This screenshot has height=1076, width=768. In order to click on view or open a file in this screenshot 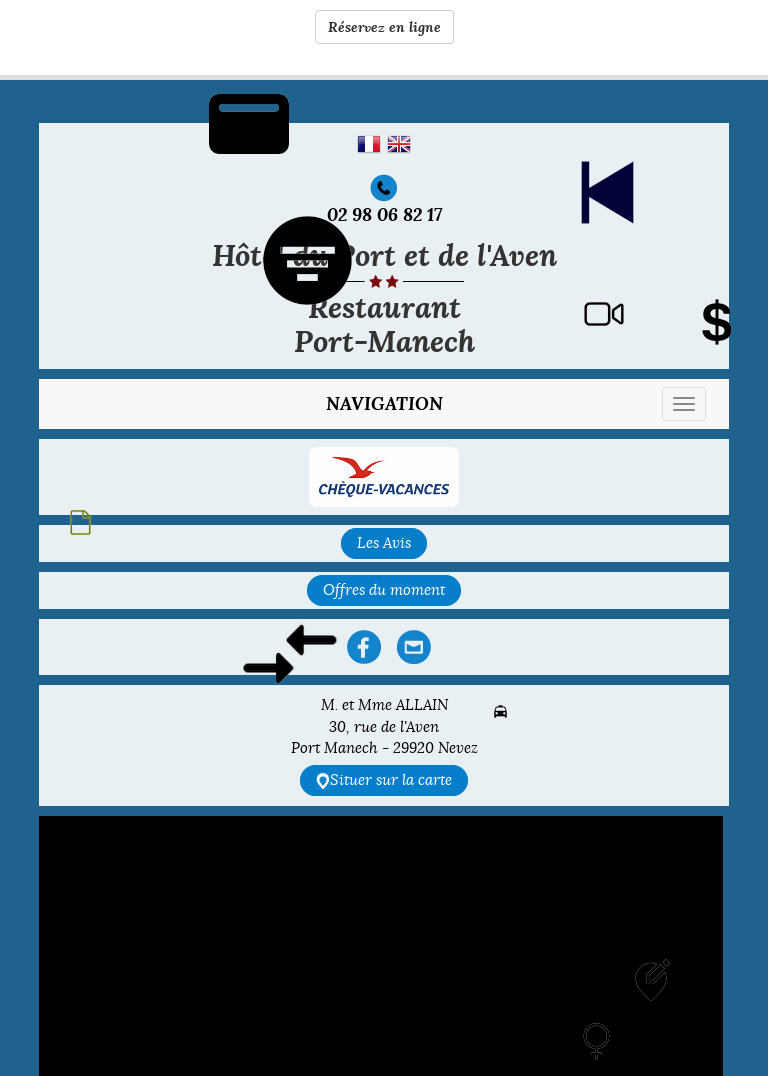, I will do `click(80, 522)`.